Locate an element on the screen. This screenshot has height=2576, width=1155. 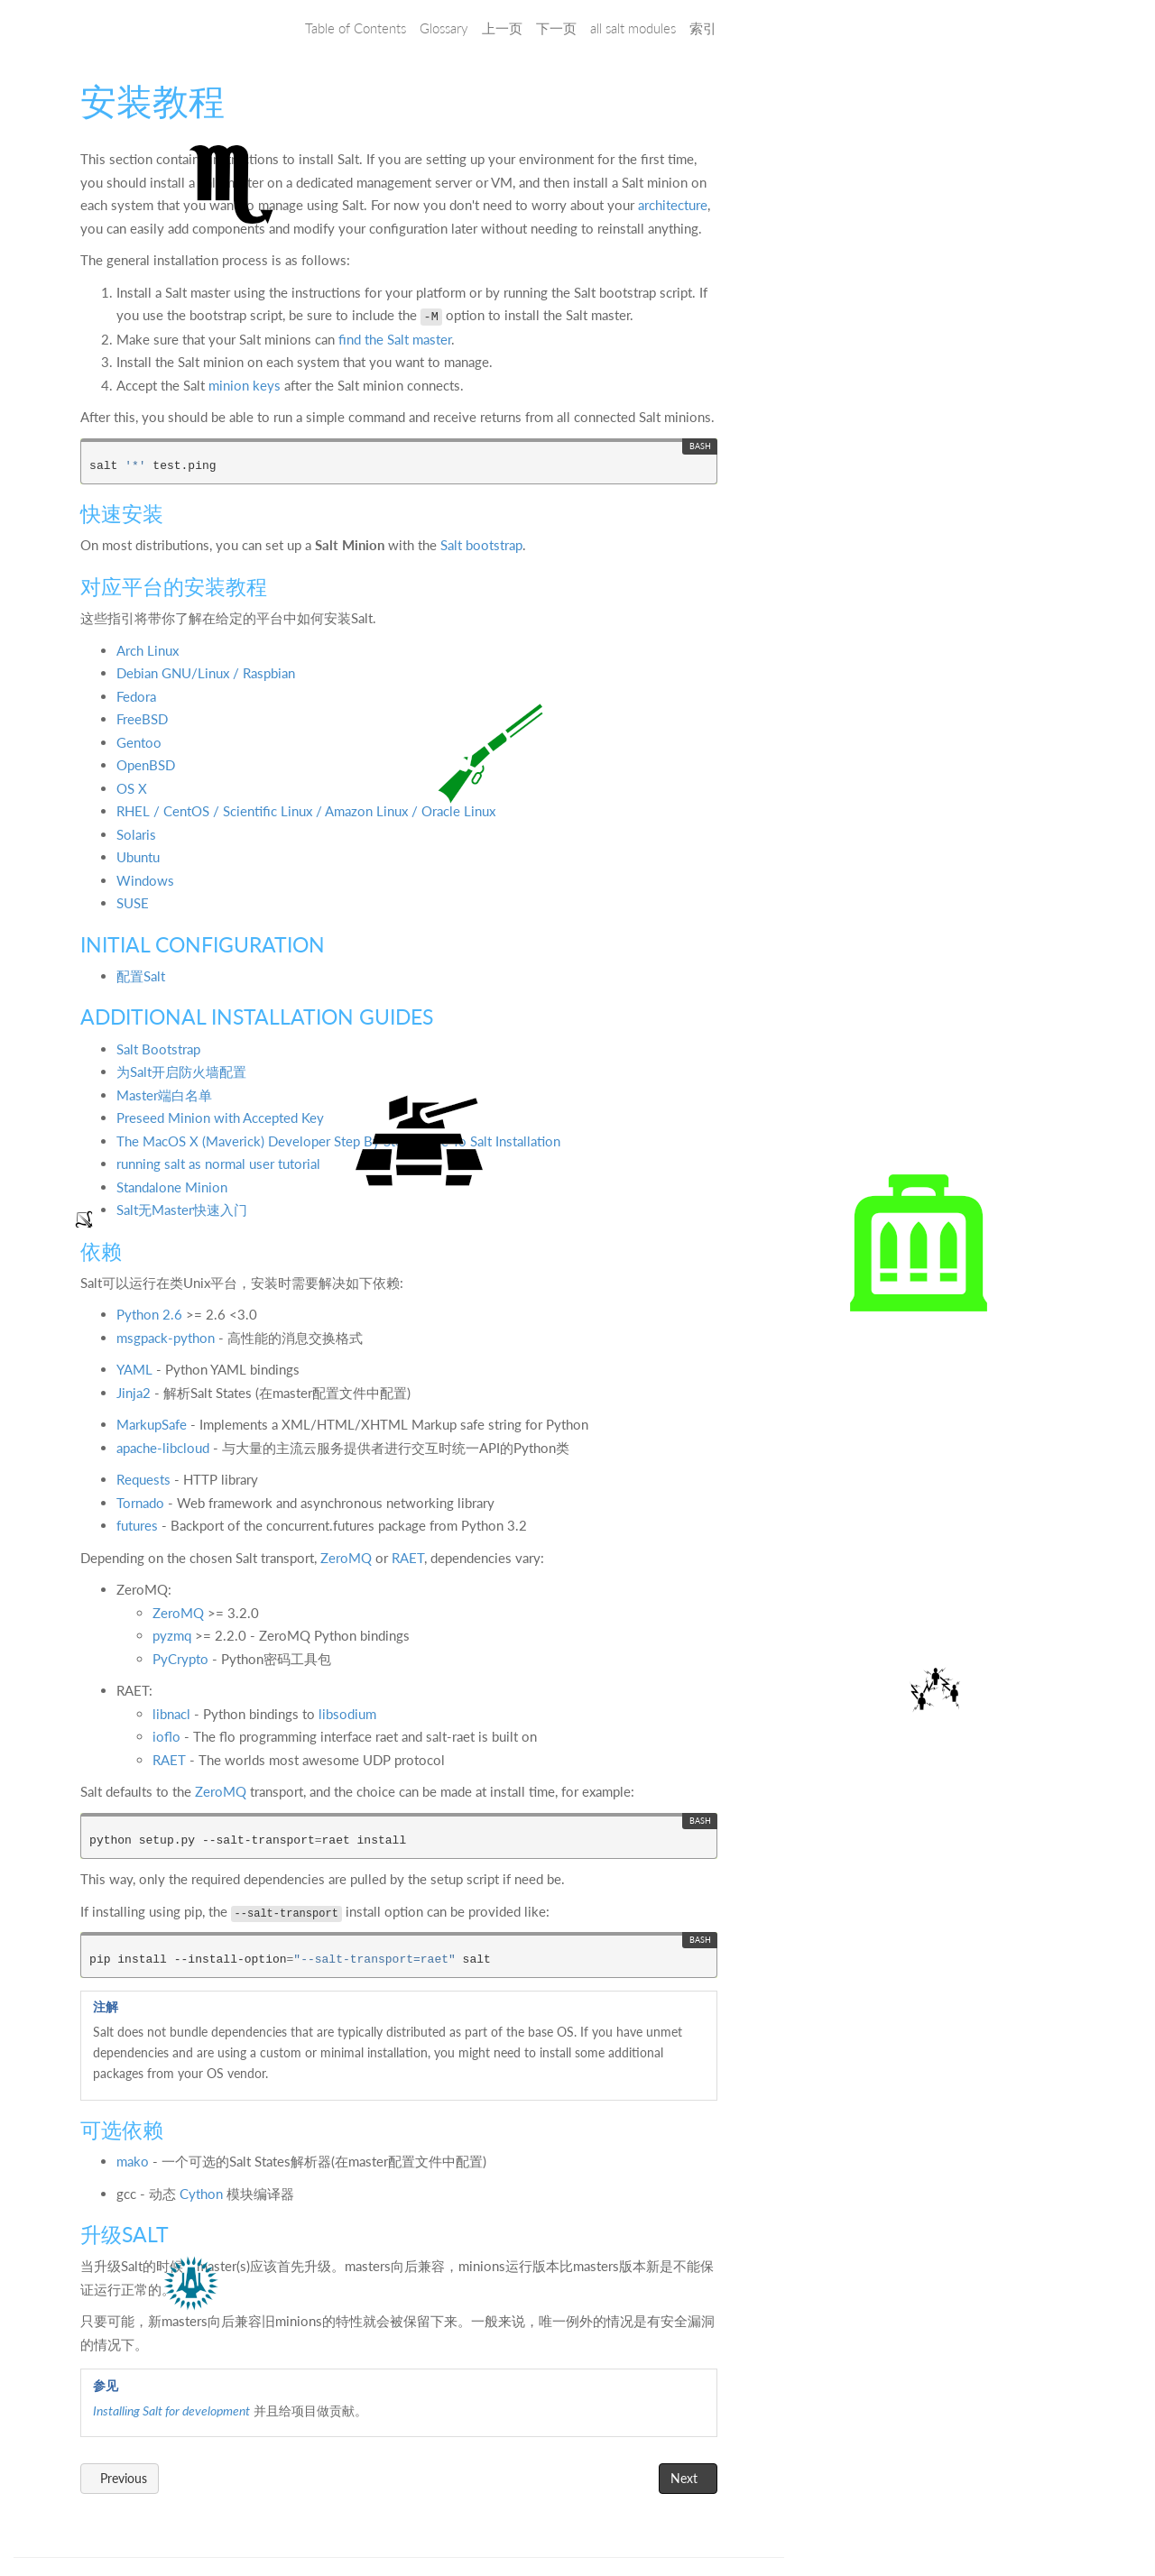
indicates a hazardous or dangerous terrain area is located at coordinates (190, 2283).